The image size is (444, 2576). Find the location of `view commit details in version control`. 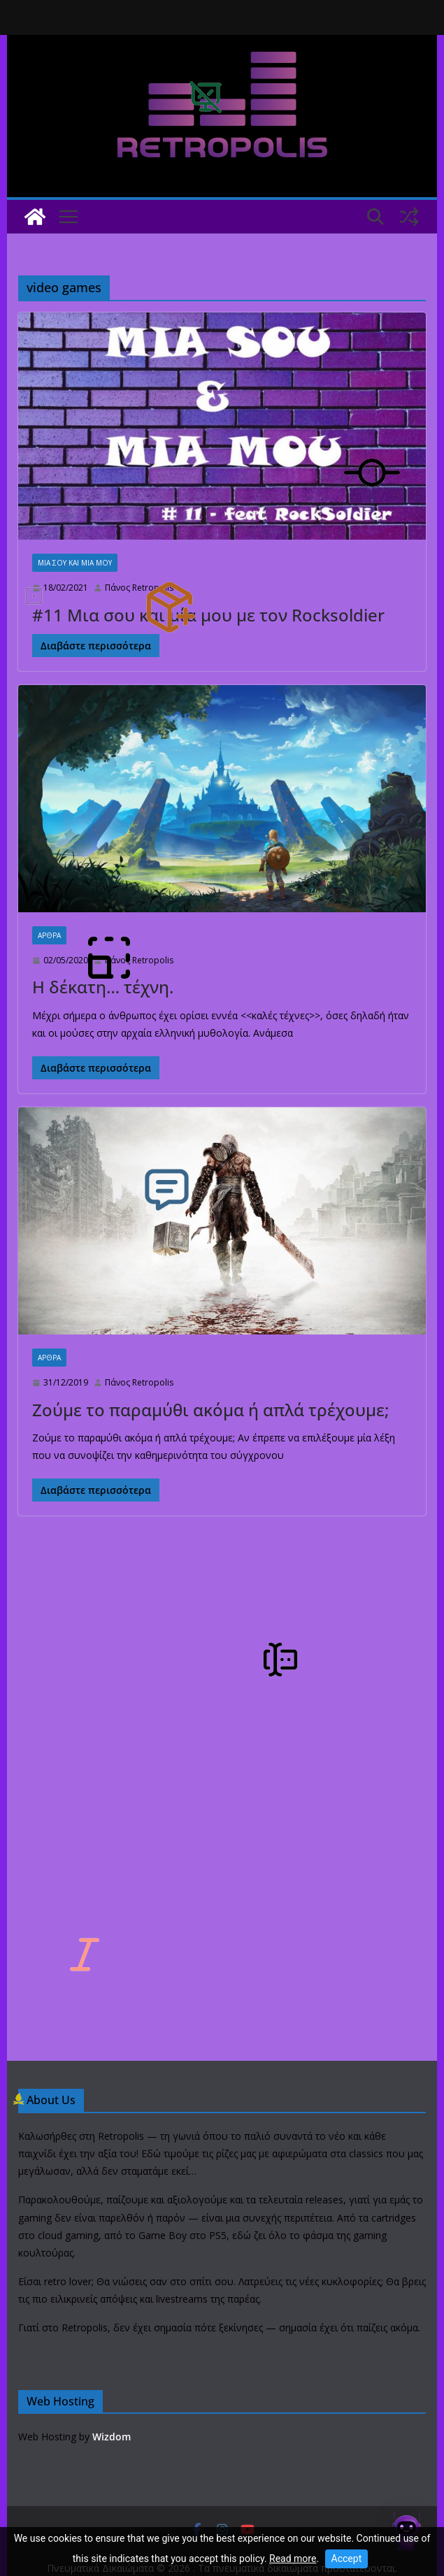

view commit details in version control is located at coordinates (372, 473).